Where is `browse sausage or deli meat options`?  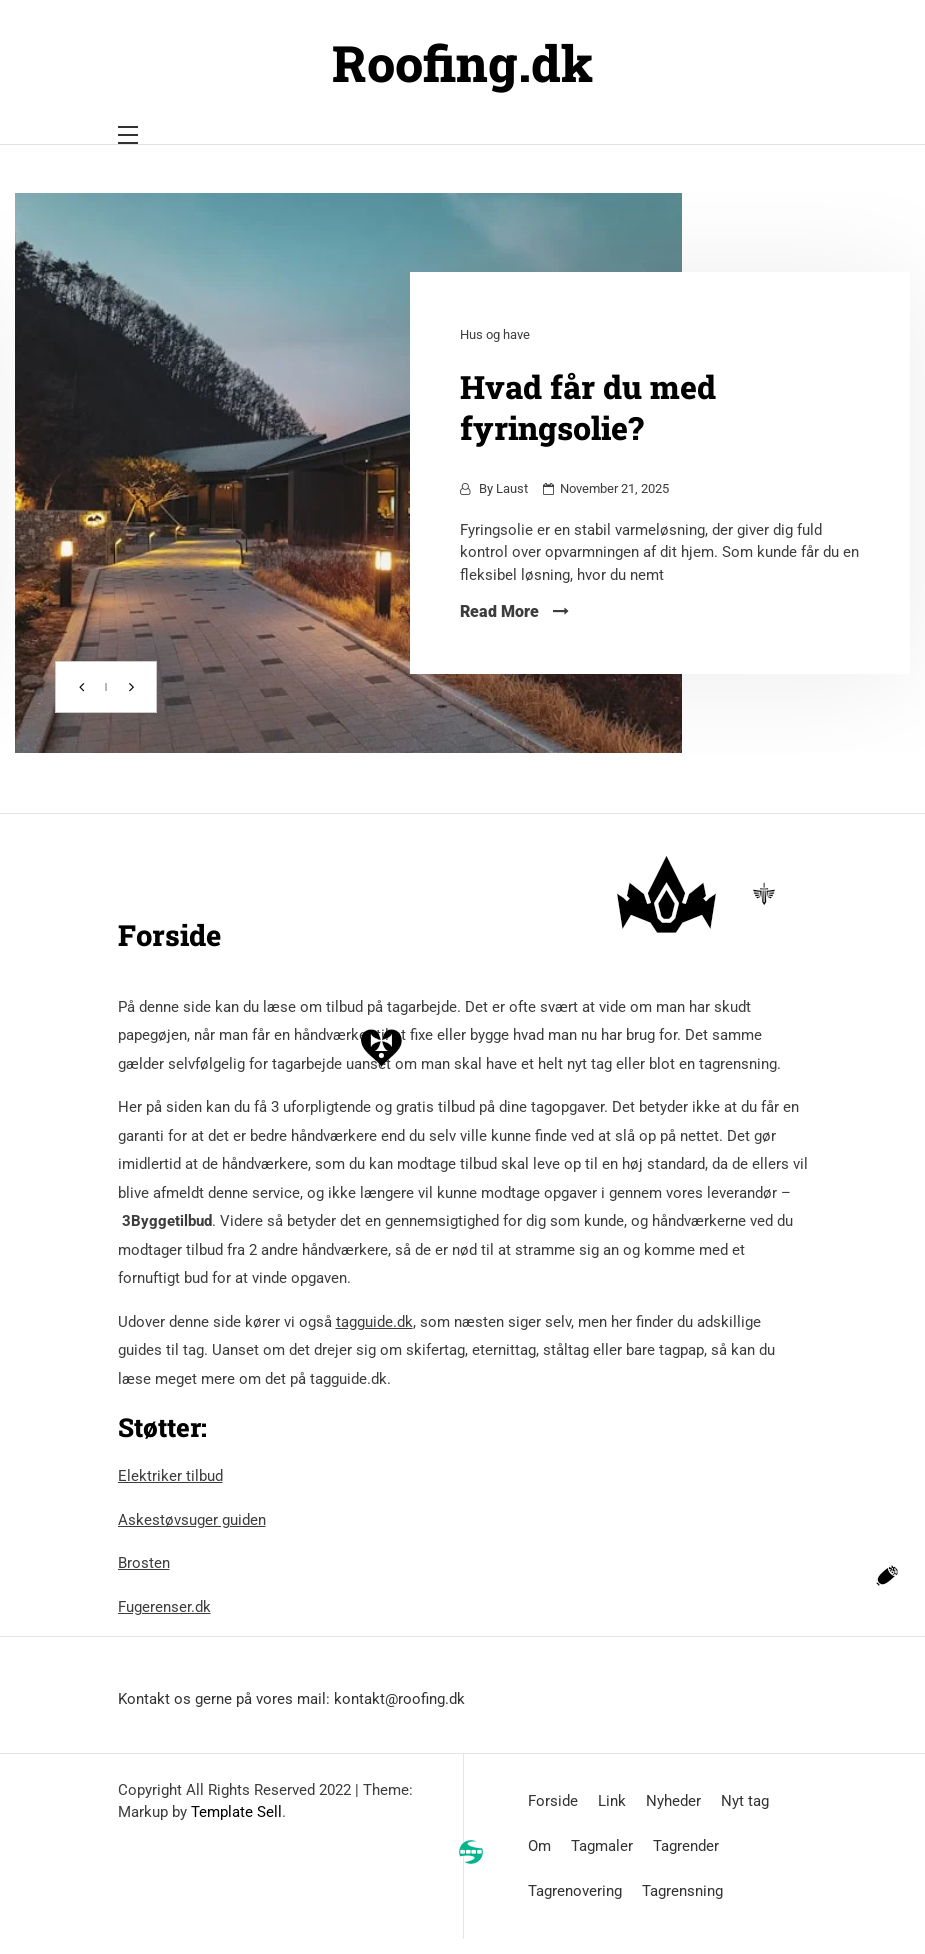
browse sausage or deli meat options is located at coordinates (887, 1576).